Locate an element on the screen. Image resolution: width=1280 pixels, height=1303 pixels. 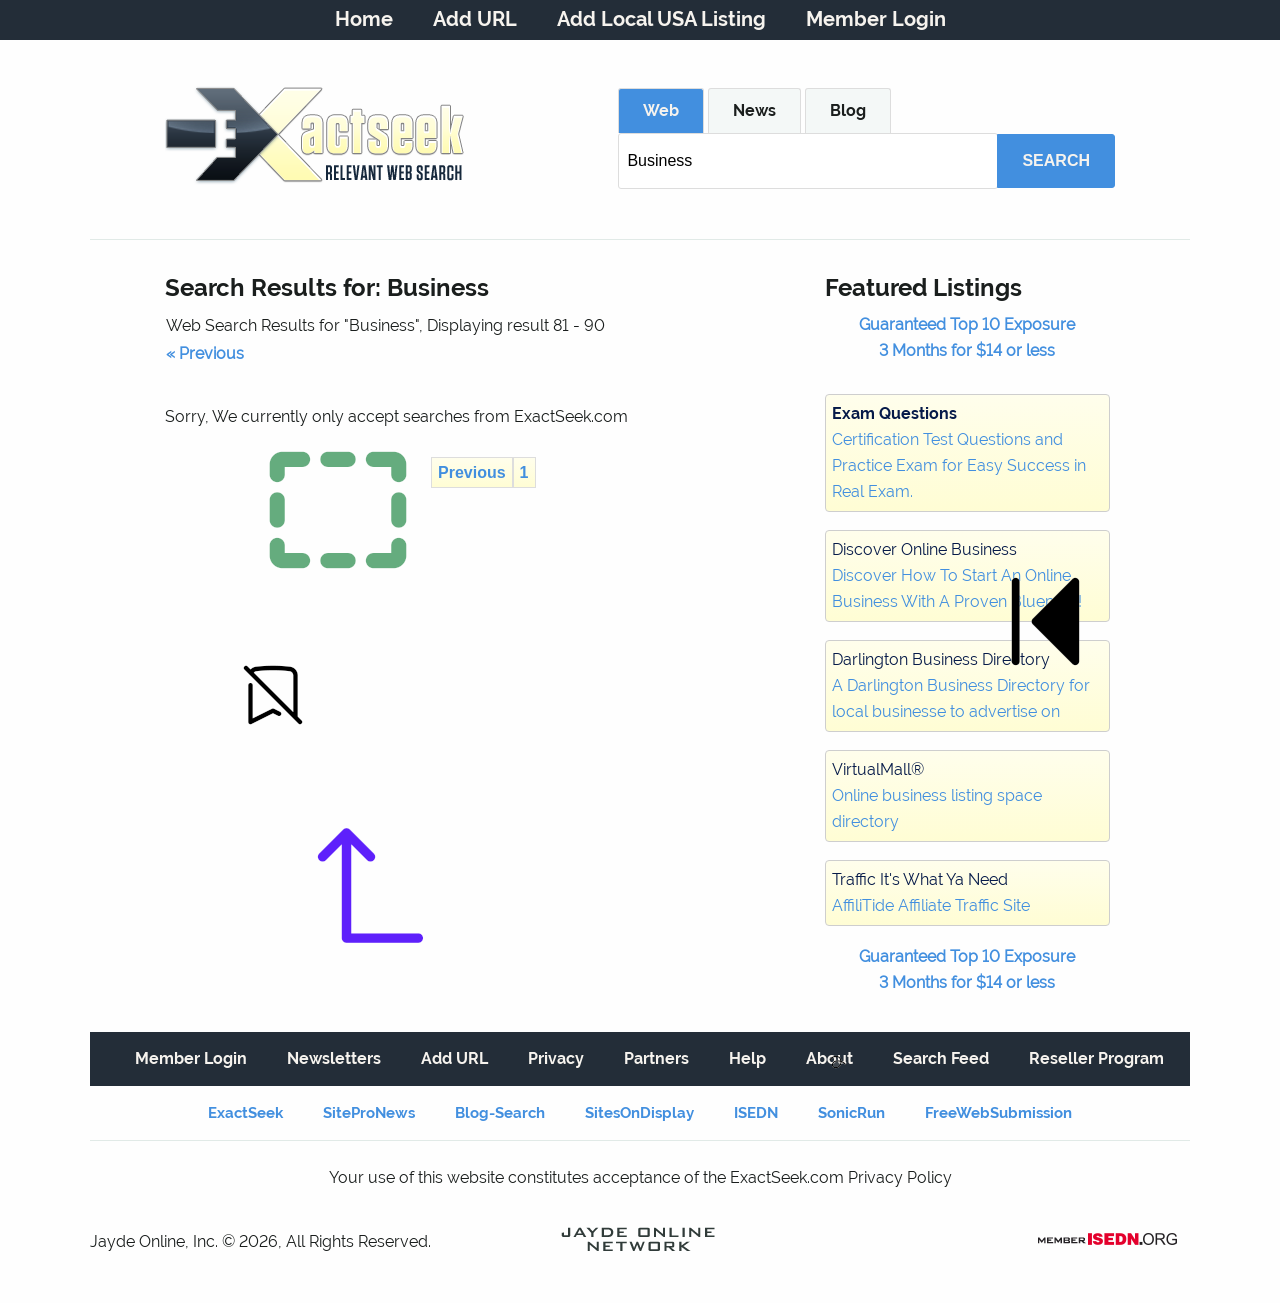
go to previous track or beginning is located at coordinates (1043, 621).